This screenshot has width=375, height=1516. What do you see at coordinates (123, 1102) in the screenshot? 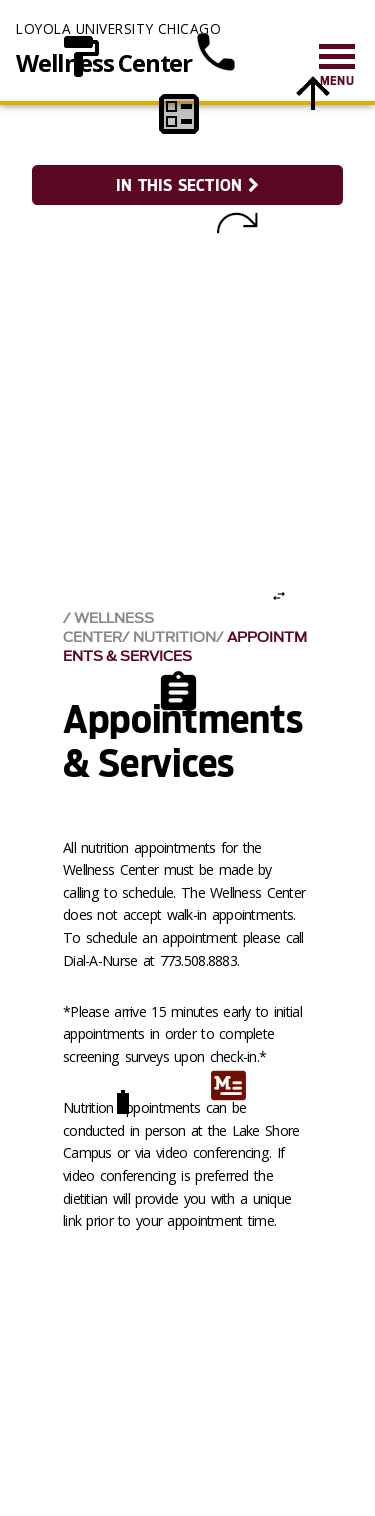
I see `indicates battery is fully charged` at bounding box center [123, 1102].